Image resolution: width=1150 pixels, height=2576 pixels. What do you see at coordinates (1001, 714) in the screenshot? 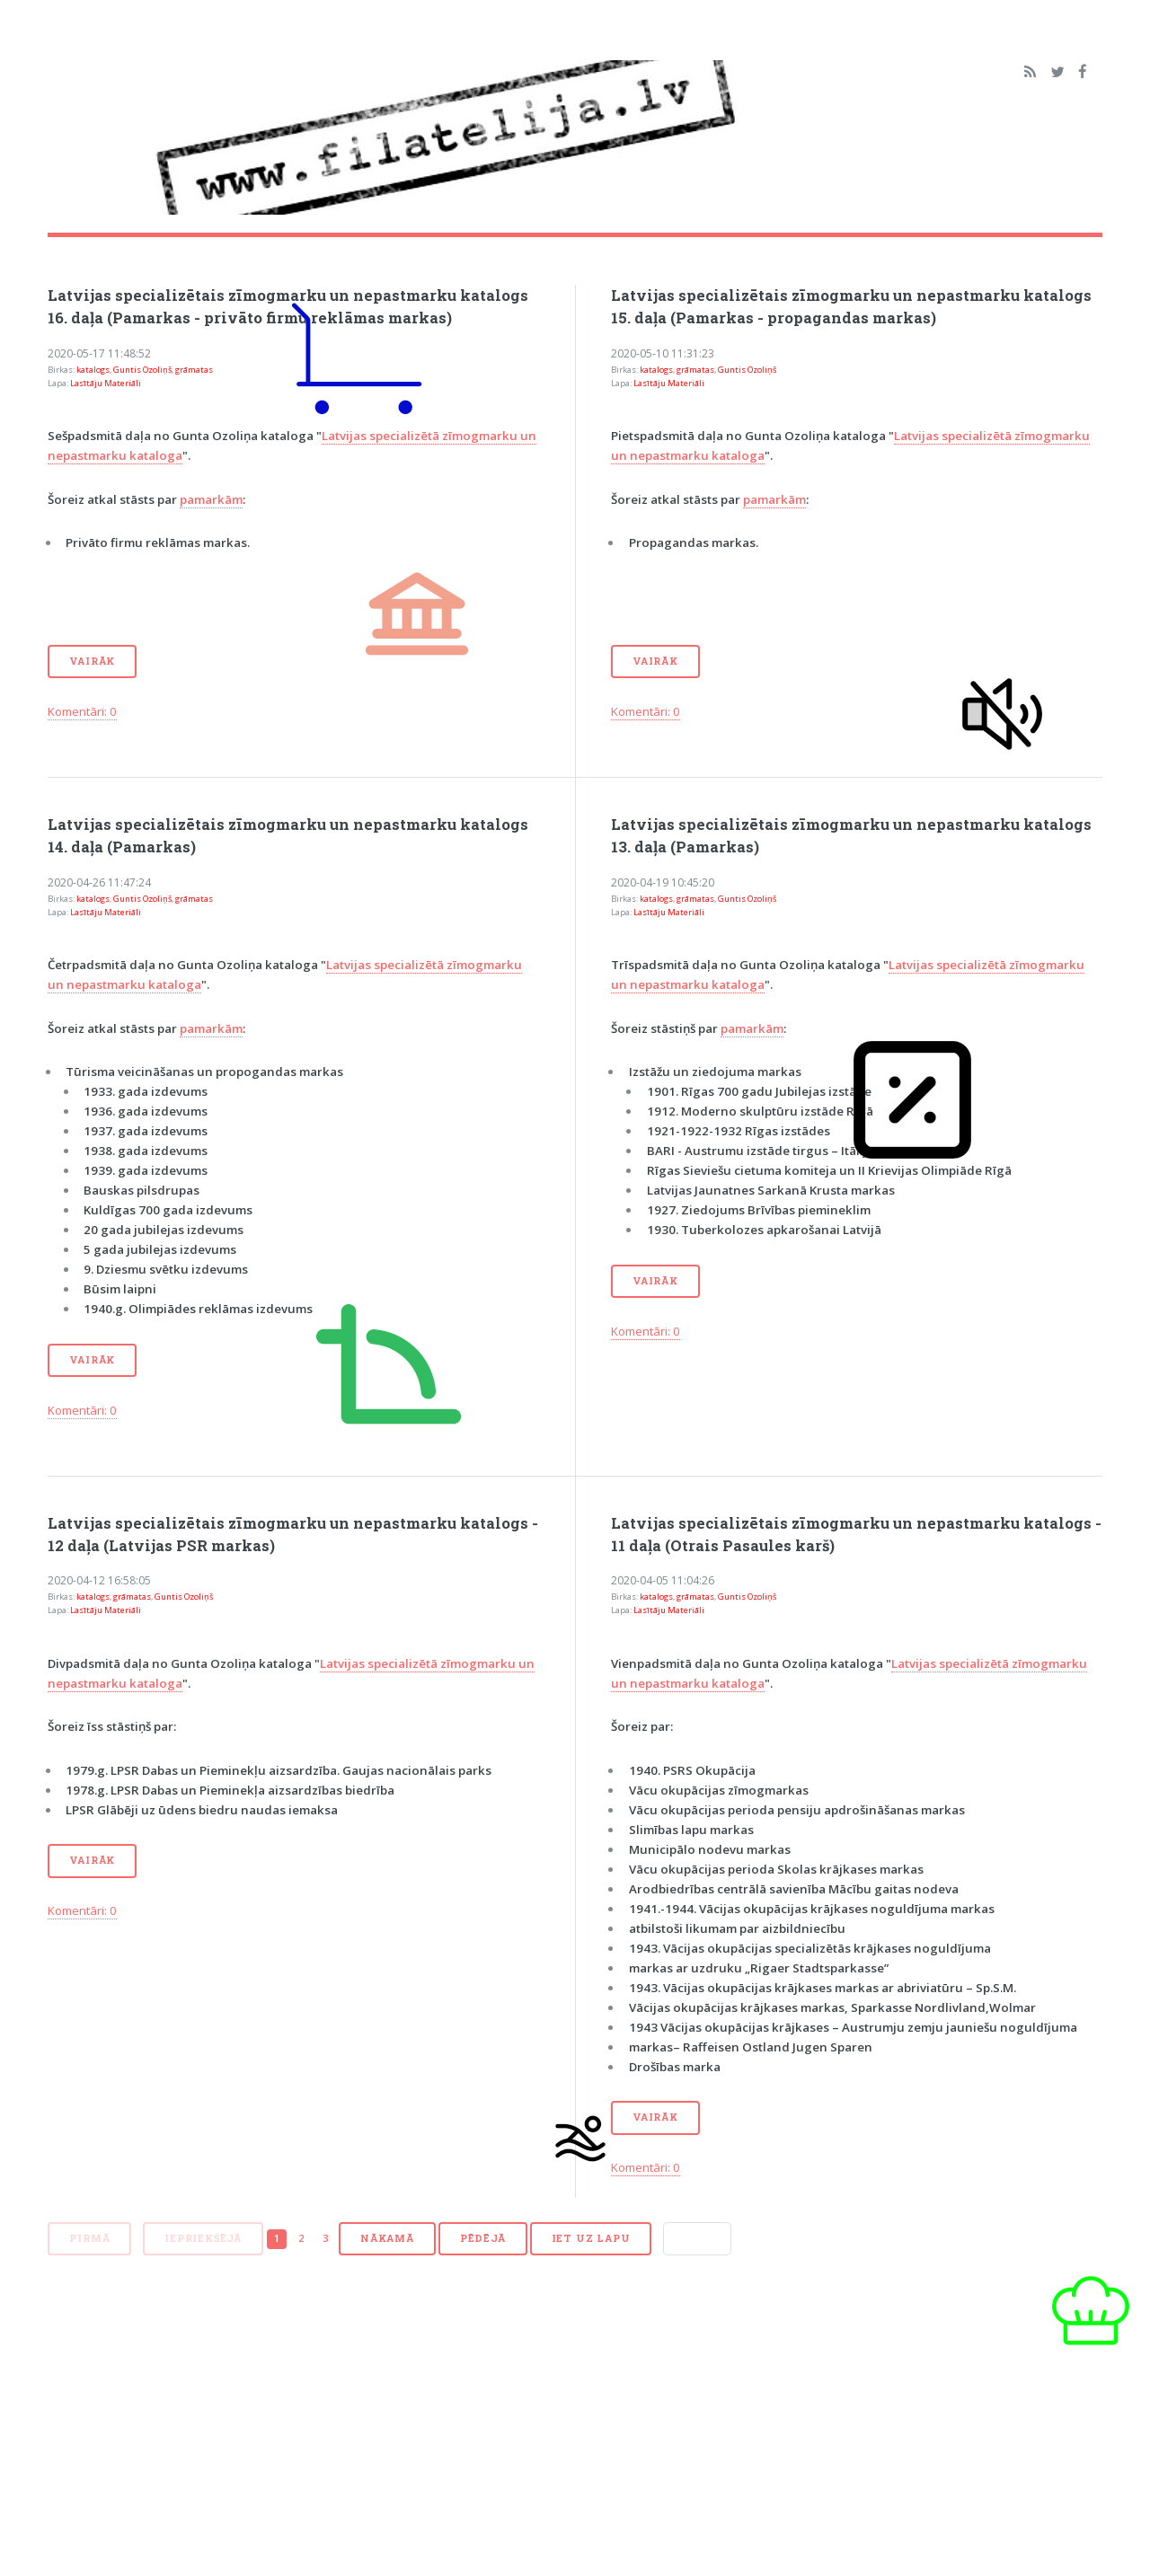
I see `mute audio or sound` at bounding box center [1001, 714].